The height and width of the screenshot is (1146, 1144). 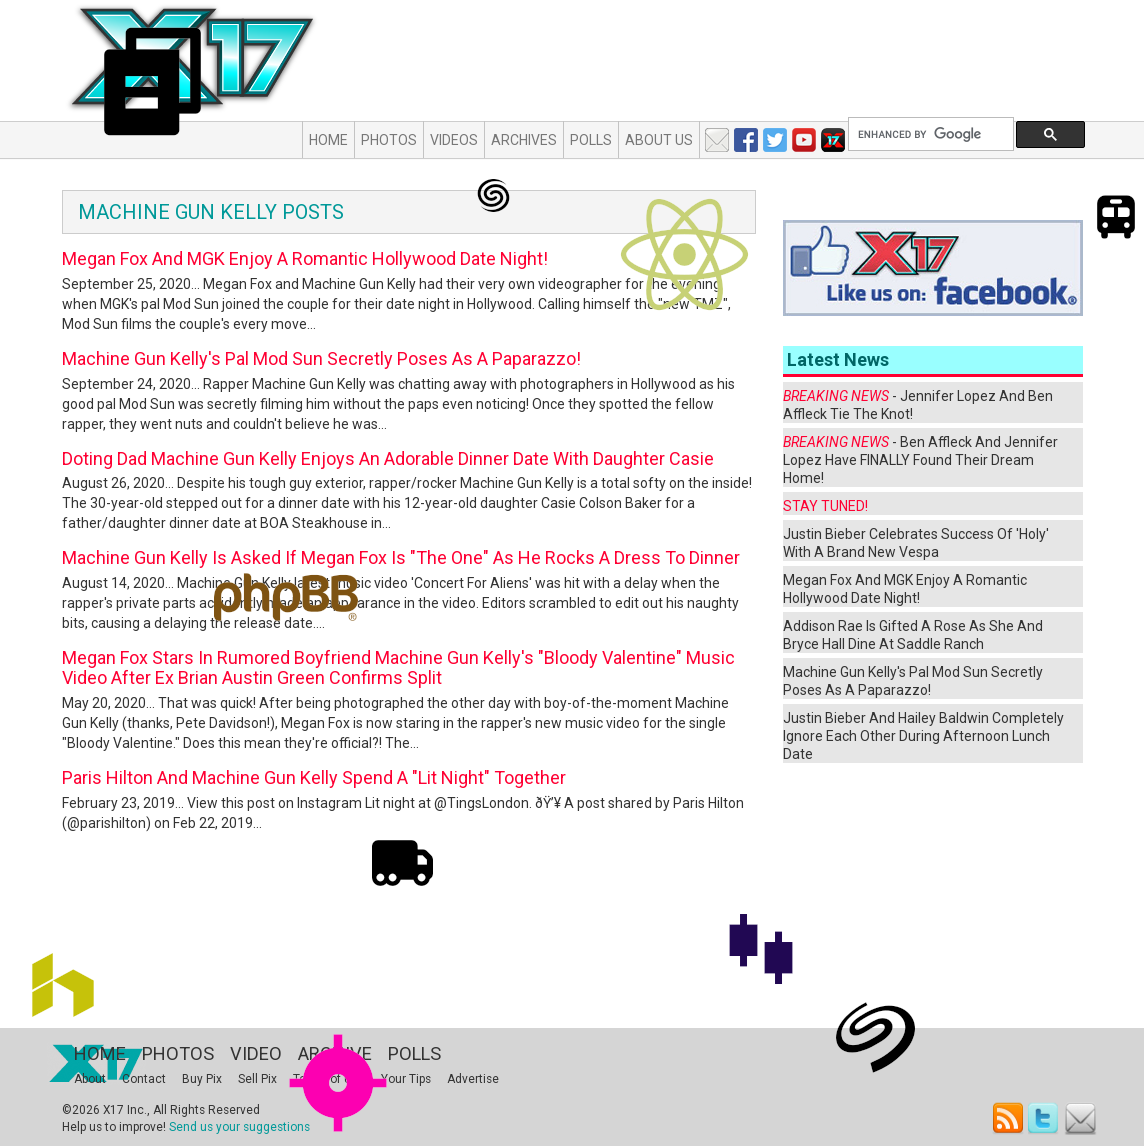 I want to click on visit phpBB forum software website, so click(x=286, y=597).